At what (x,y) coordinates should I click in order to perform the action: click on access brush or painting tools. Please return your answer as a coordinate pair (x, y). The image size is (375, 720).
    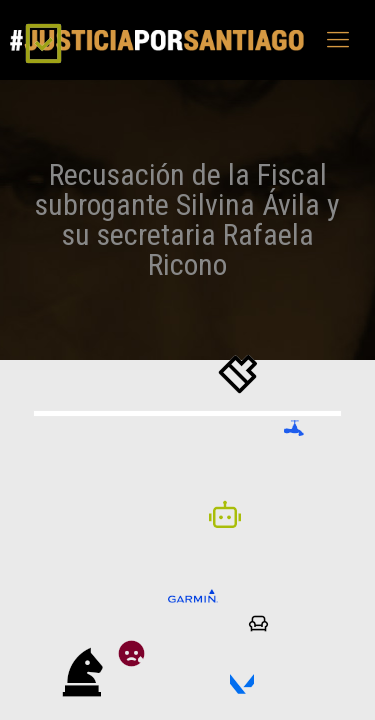
    Looking at the image, I should click on (239, 373).